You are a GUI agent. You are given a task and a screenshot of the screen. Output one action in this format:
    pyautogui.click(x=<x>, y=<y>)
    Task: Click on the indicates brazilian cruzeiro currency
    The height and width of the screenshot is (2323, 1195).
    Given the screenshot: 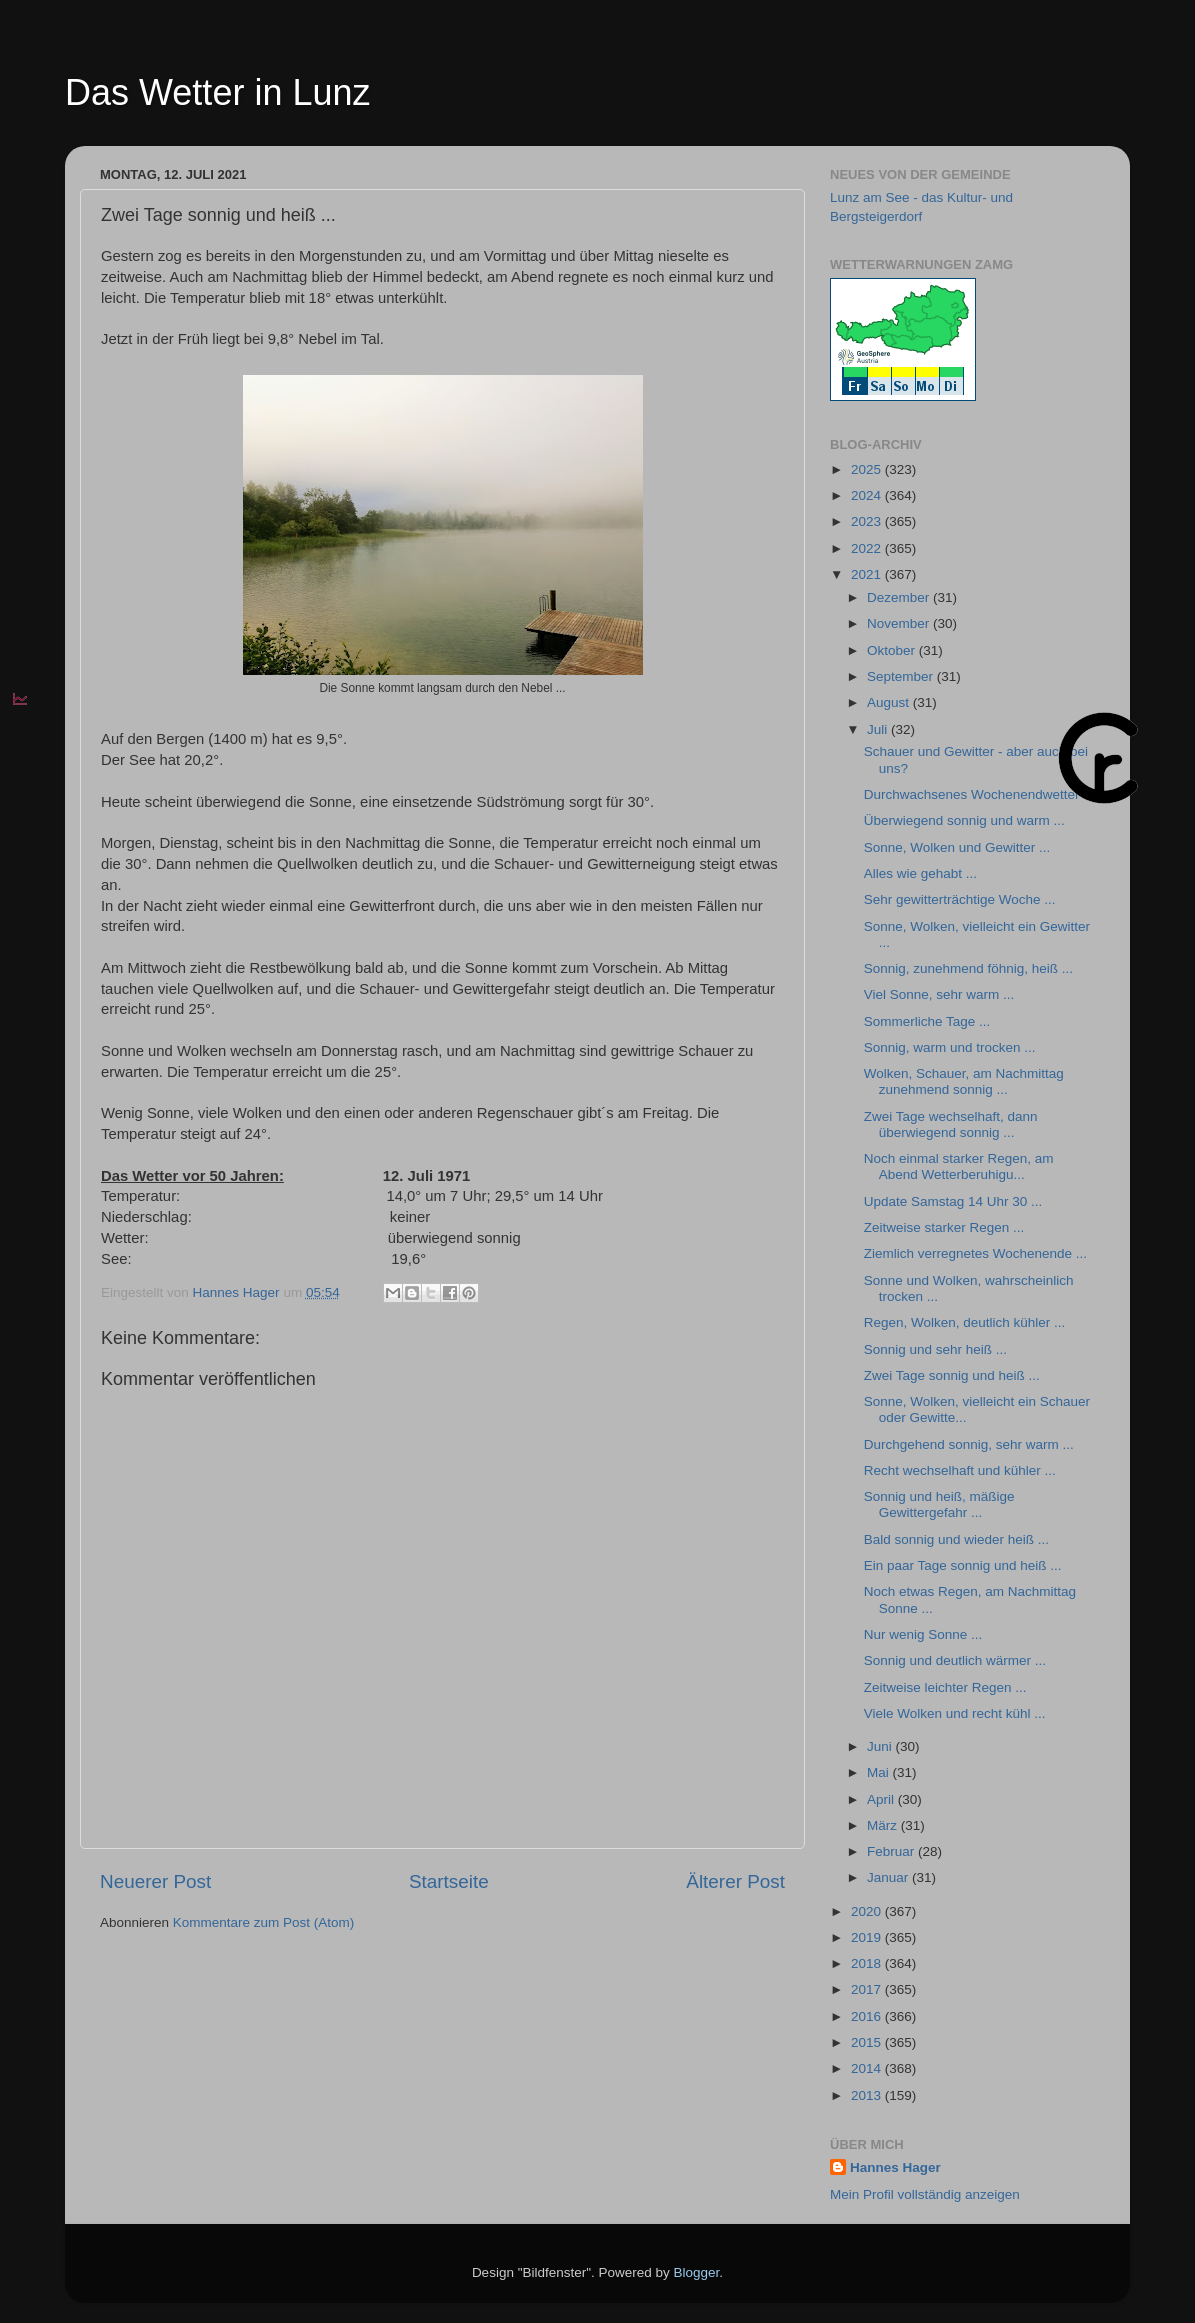 What is the action you would take?
    pyautogui.click(x=1101, y=758)
    